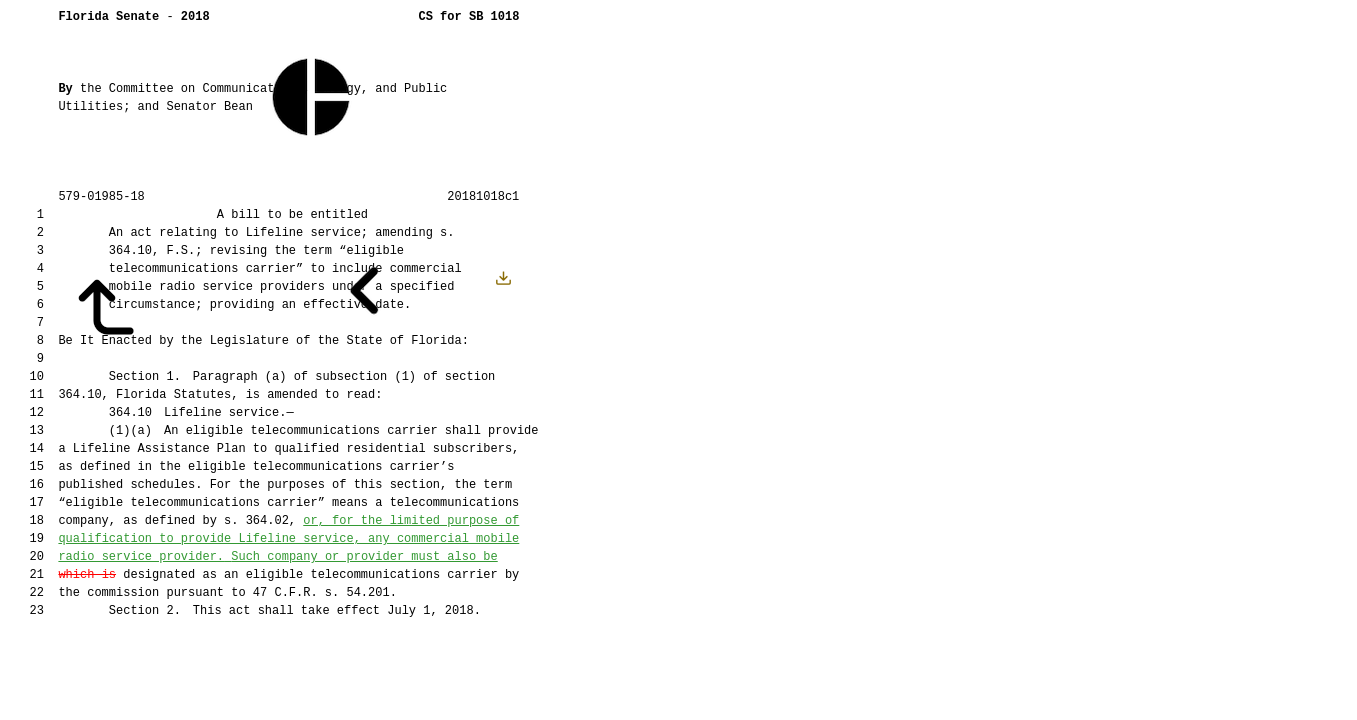 The image size is (1357, 720). Describe the element at coordinates (365, 290) in the screenshot. I see `navigate back to the previous screen` at that location.